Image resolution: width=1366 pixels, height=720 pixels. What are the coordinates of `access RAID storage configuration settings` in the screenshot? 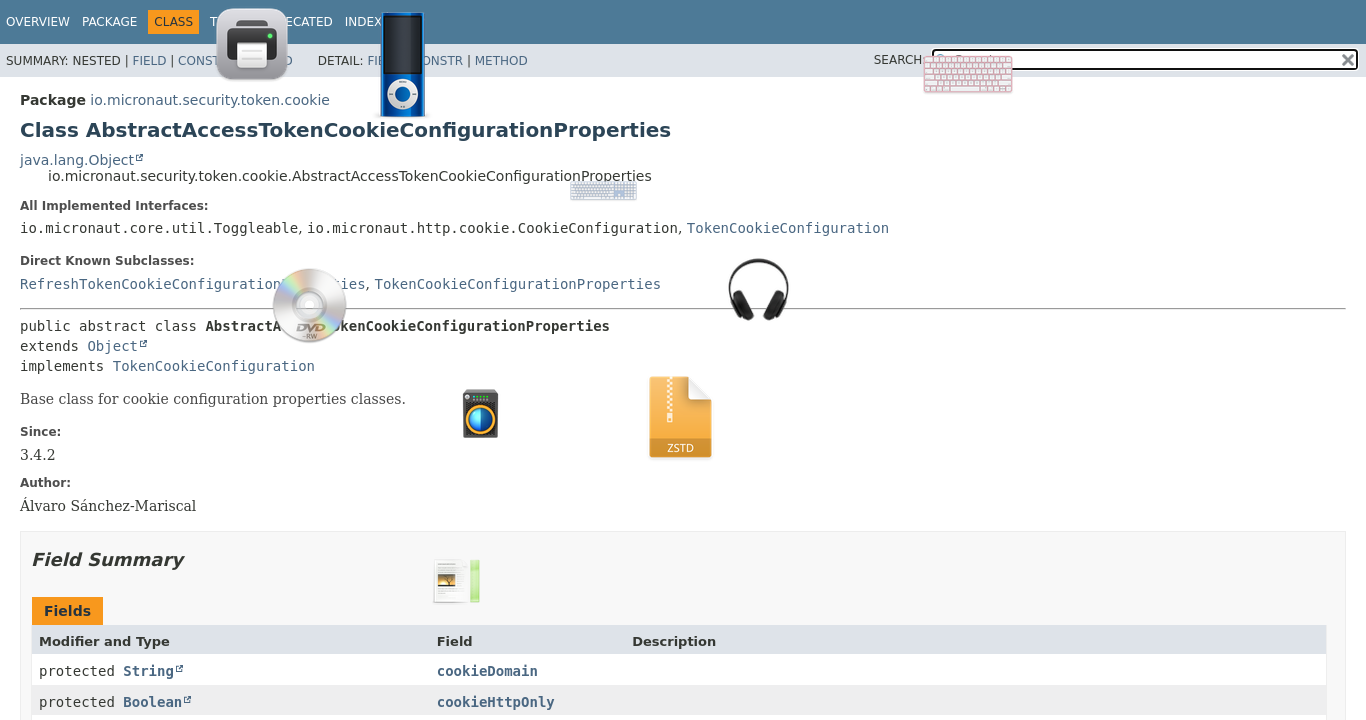 It's located at (480, 413).